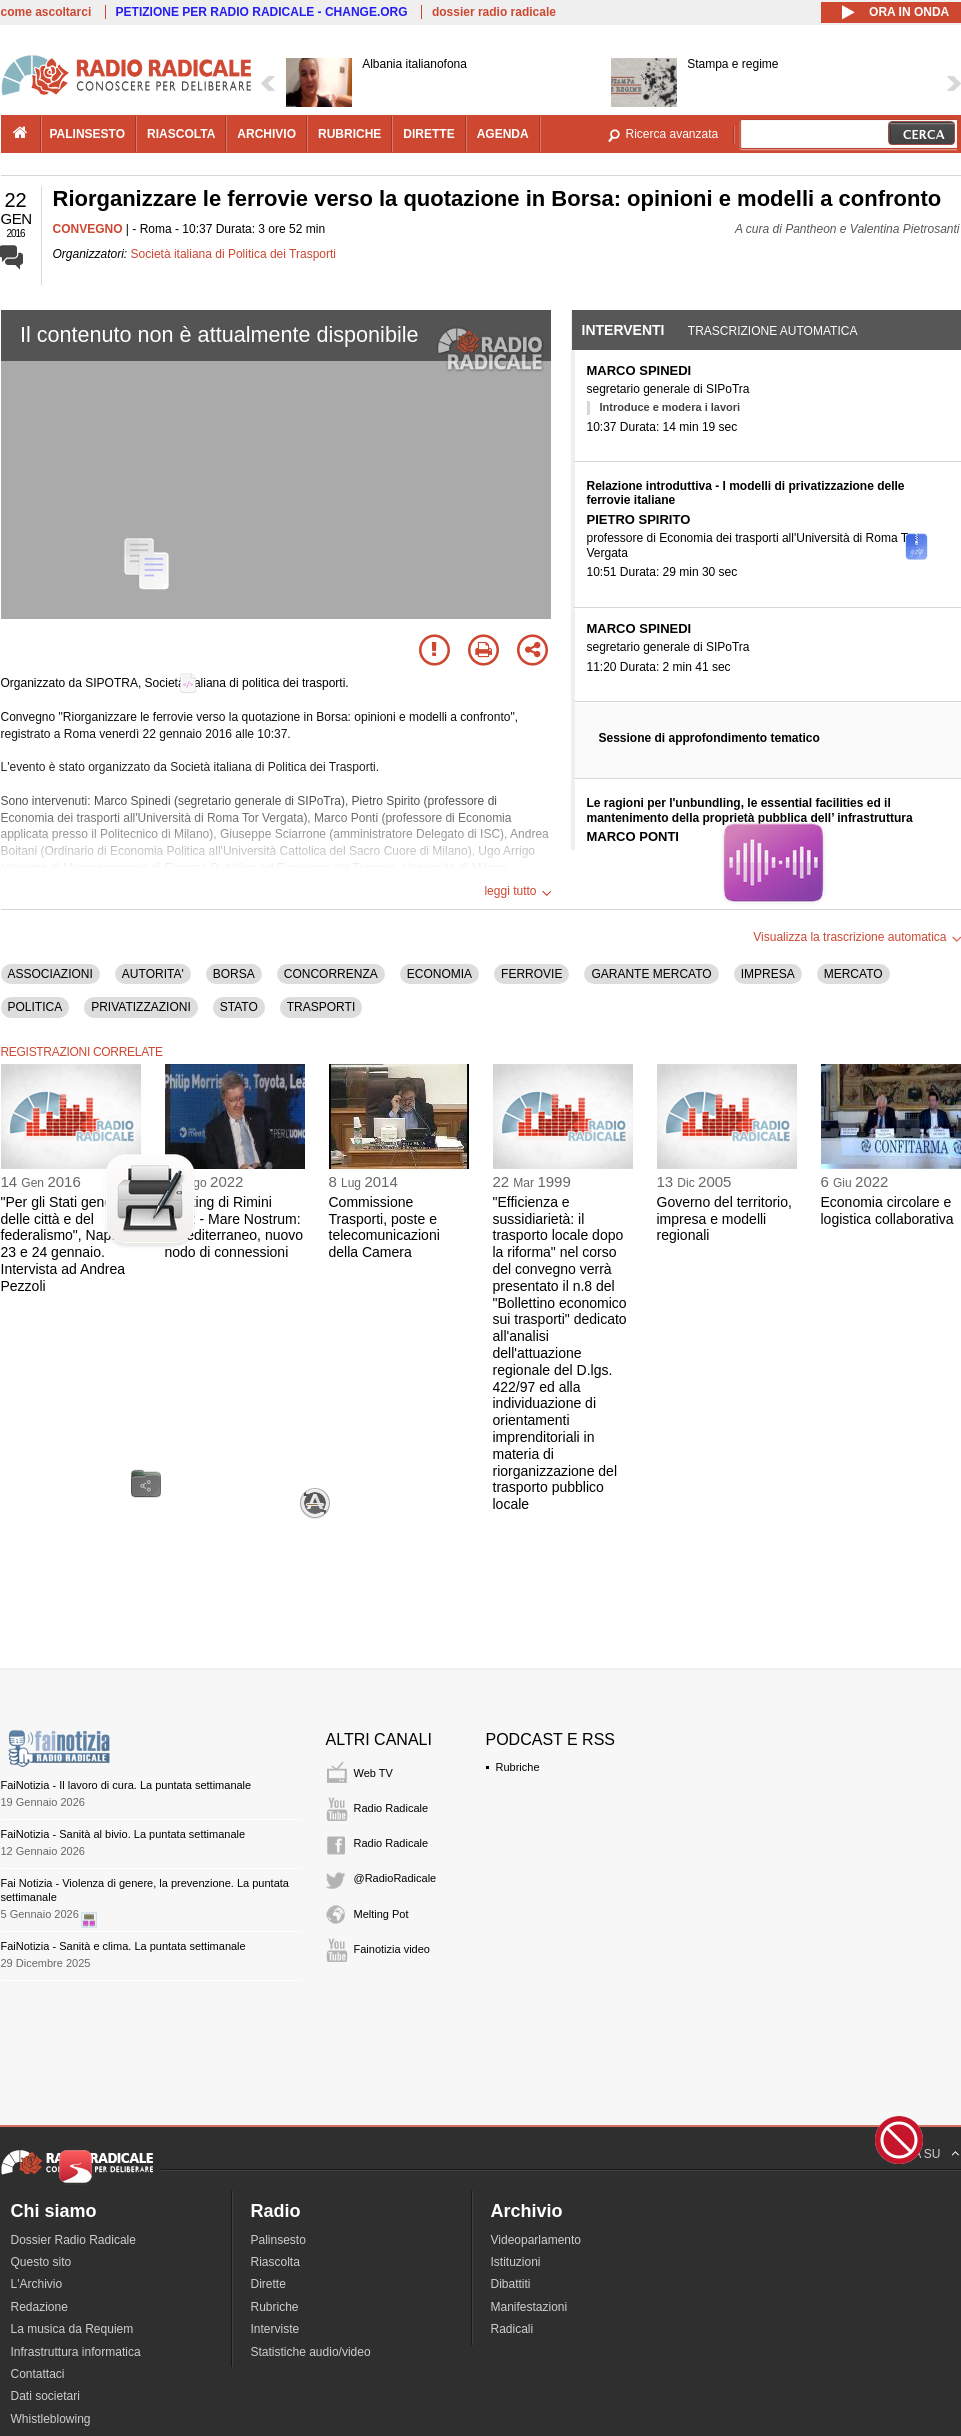 The image size is (961, 2436). Describe the element at coordinates (89, 1920) in the screenshot. I see `select all items in the current view` at that location.